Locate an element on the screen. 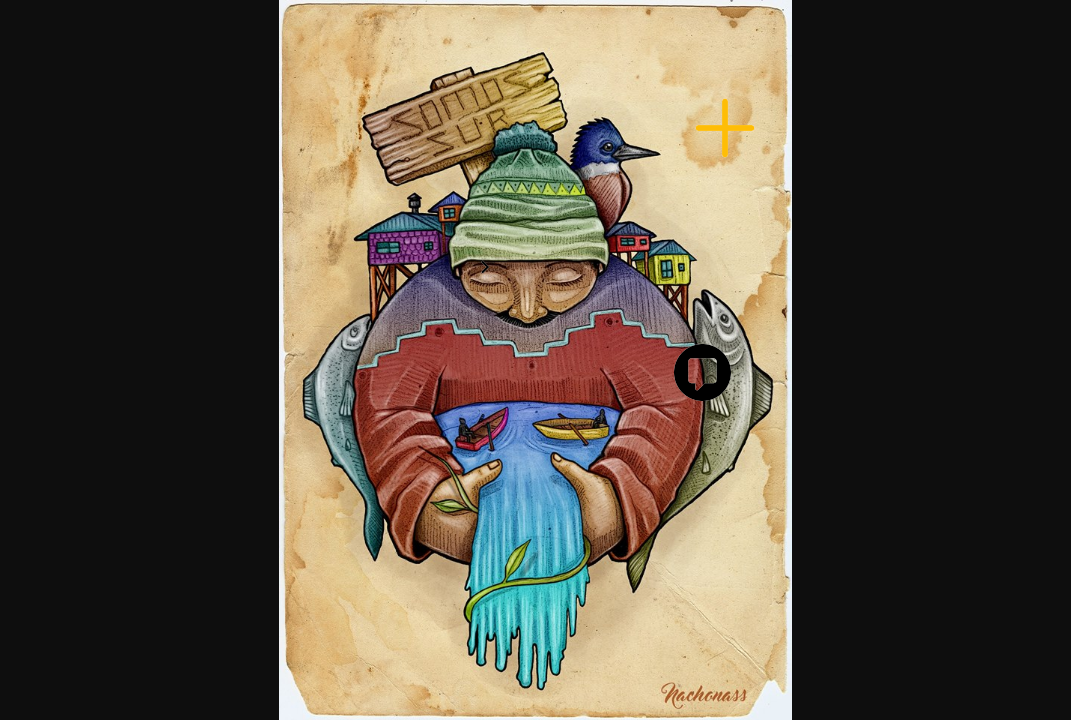 This screenshot has width=1071, height=720. add a new item is located at coordinates (725, 128).